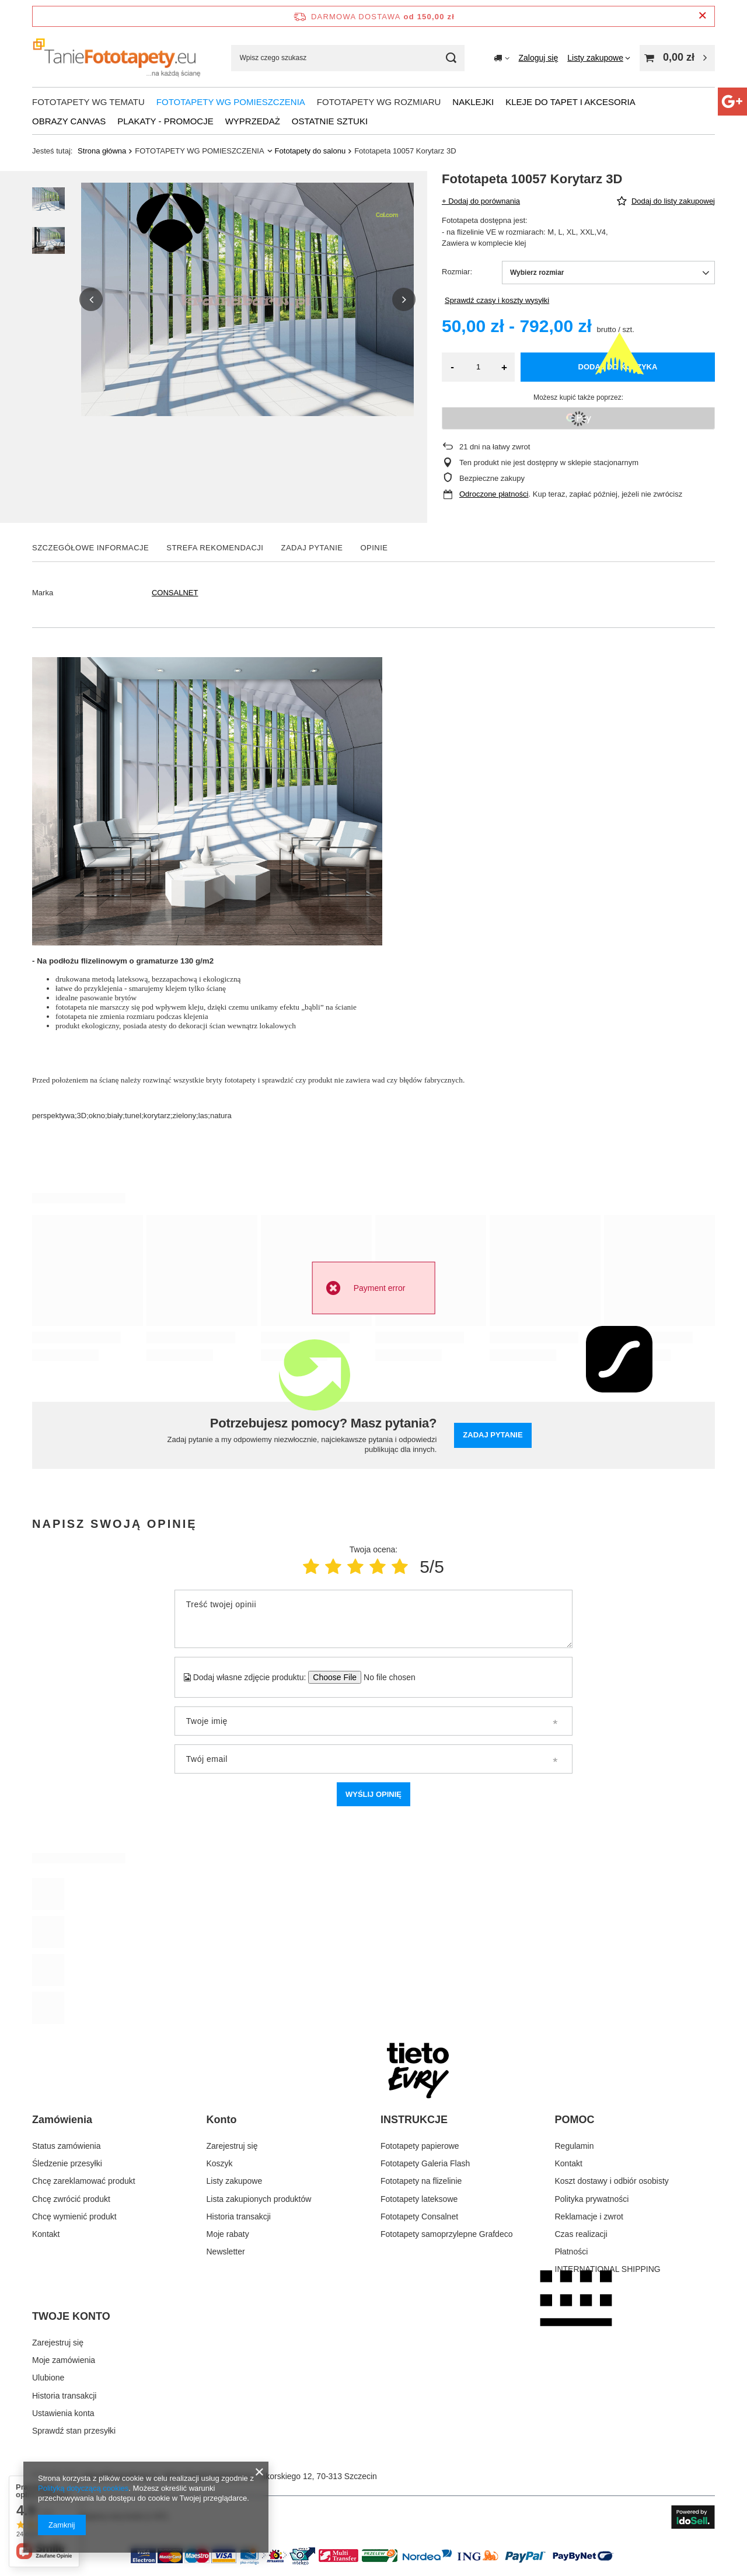 The image size is (747, 2576). I want to click on launch ardour digital audio workstation, so click(619, 353).